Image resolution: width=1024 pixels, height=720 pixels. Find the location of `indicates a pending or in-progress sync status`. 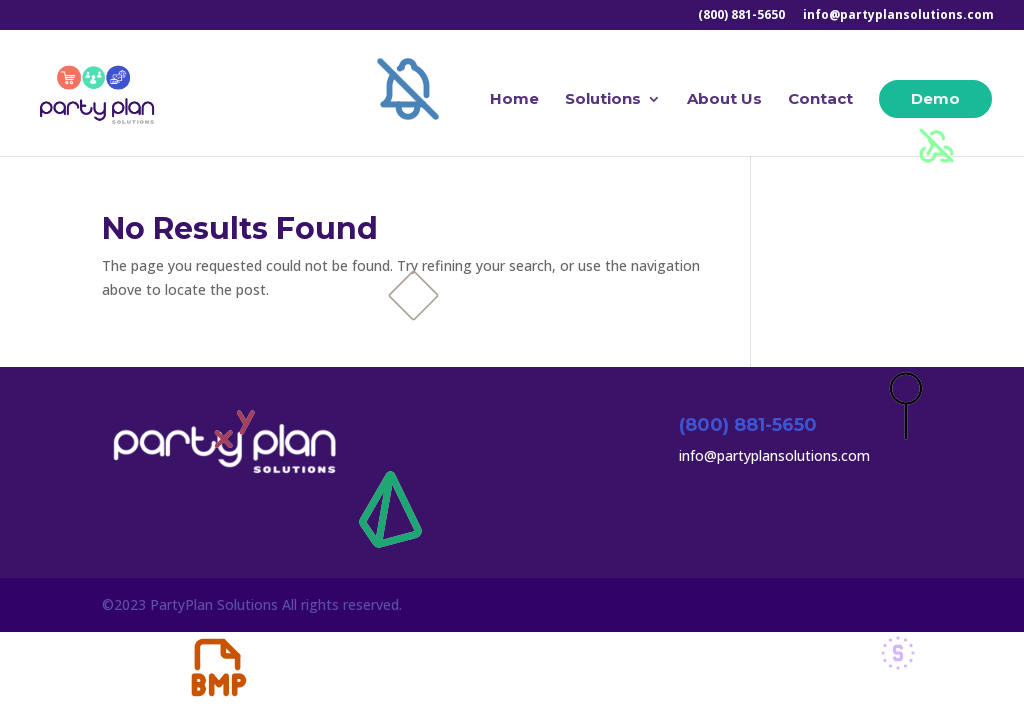

indicates a pending or in-progress sync status is located at coordinates (898, 653).